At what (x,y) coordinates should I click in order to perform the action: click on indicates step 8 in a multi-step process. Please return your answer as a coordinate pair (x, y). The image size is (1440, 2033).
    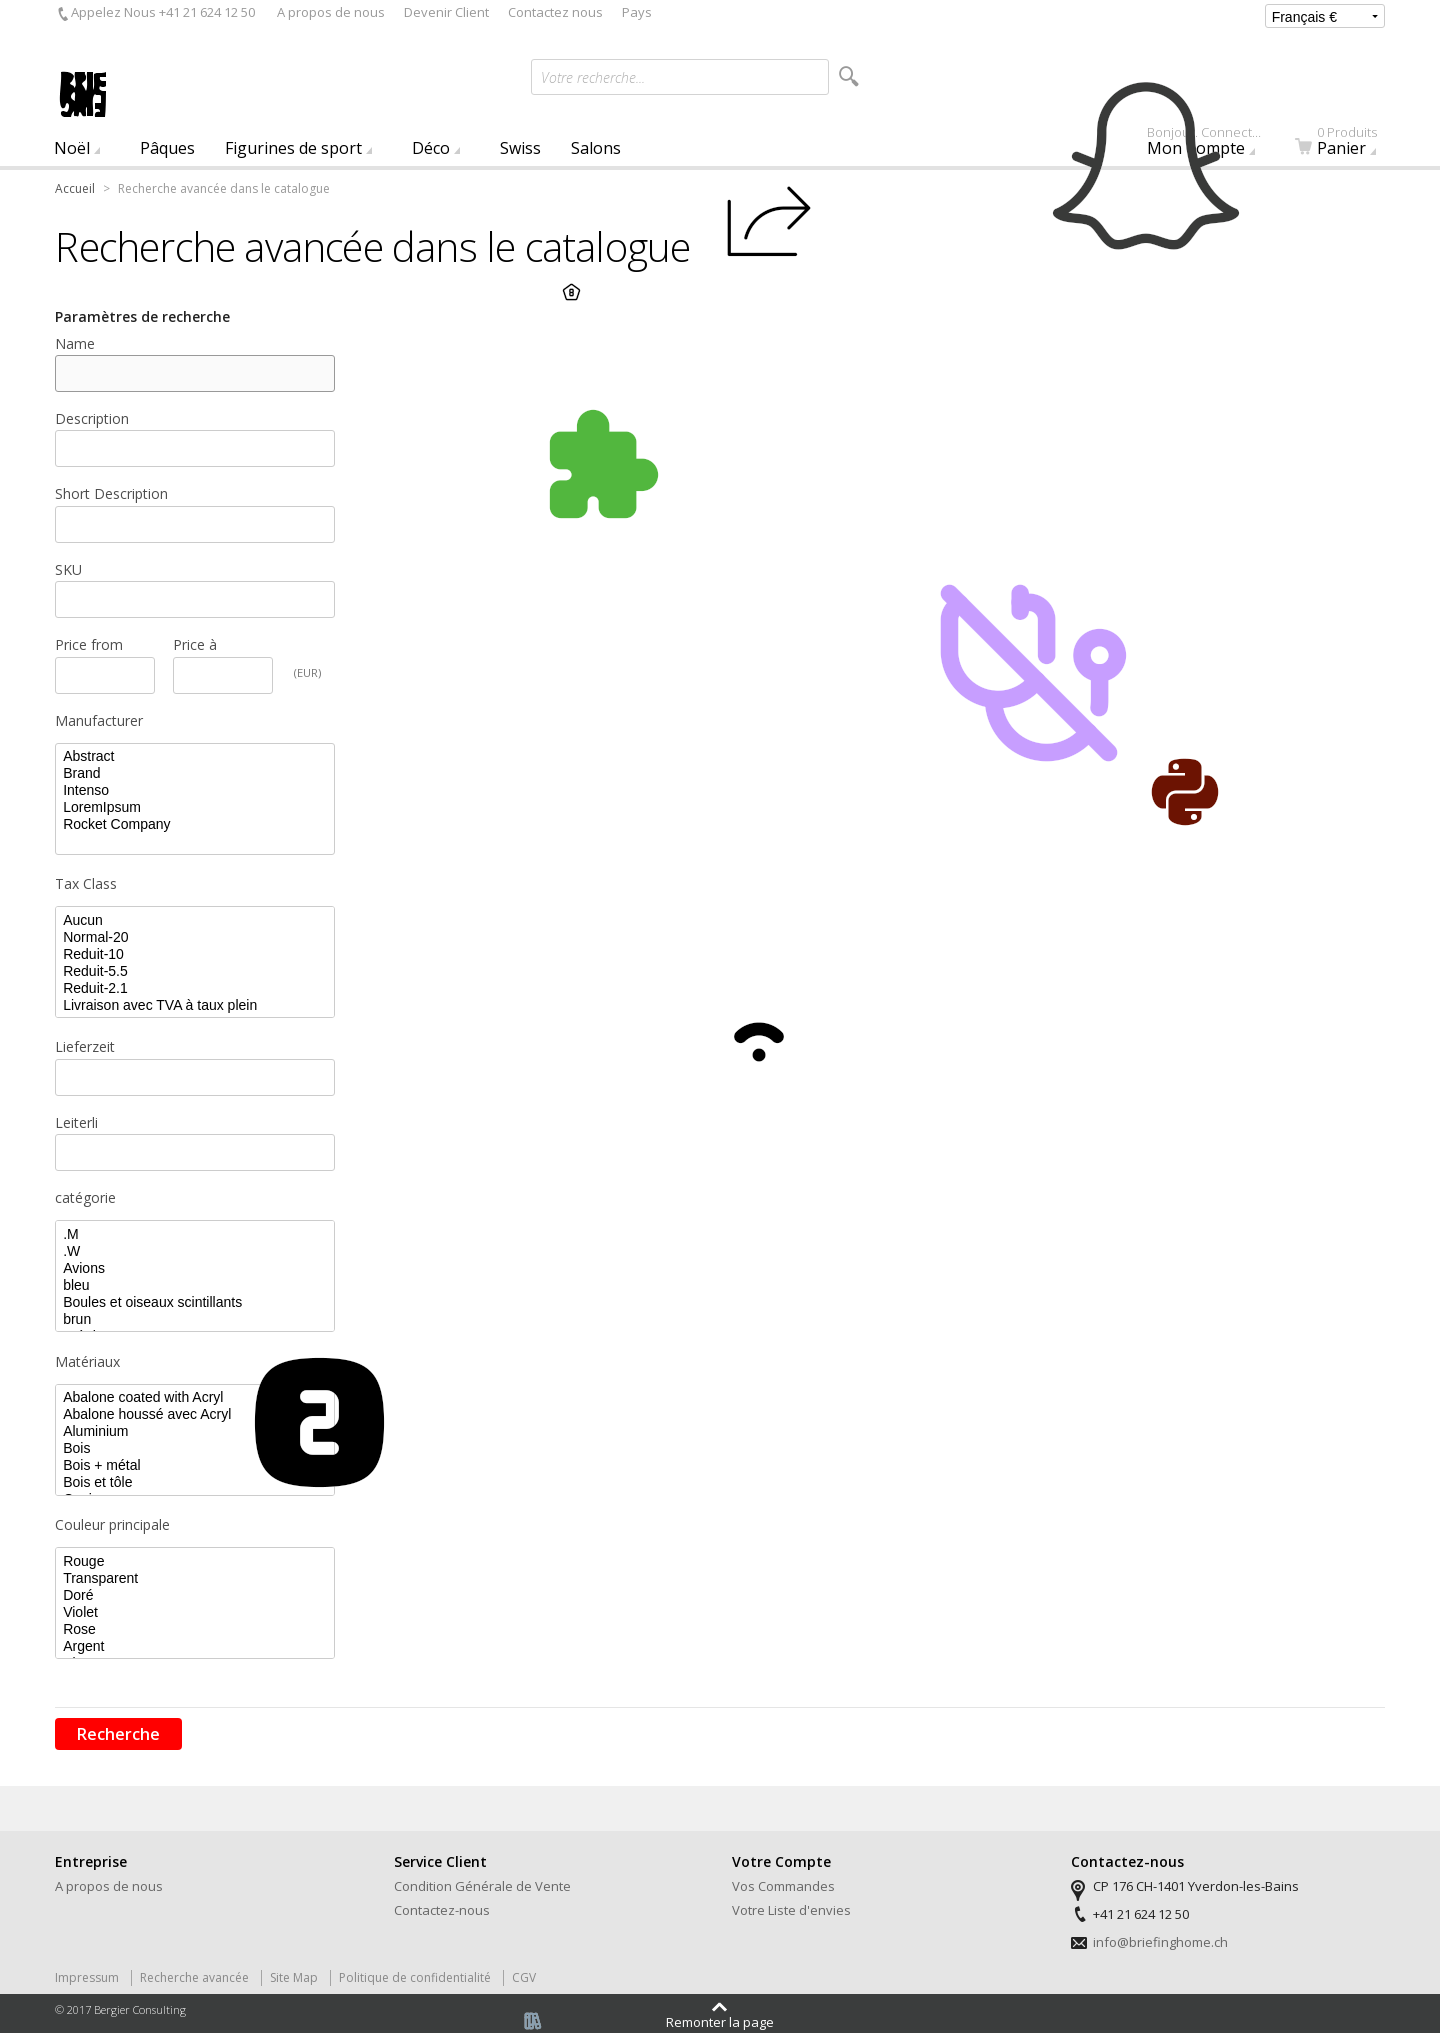
    Looking at the image, I should click on (571, 292).